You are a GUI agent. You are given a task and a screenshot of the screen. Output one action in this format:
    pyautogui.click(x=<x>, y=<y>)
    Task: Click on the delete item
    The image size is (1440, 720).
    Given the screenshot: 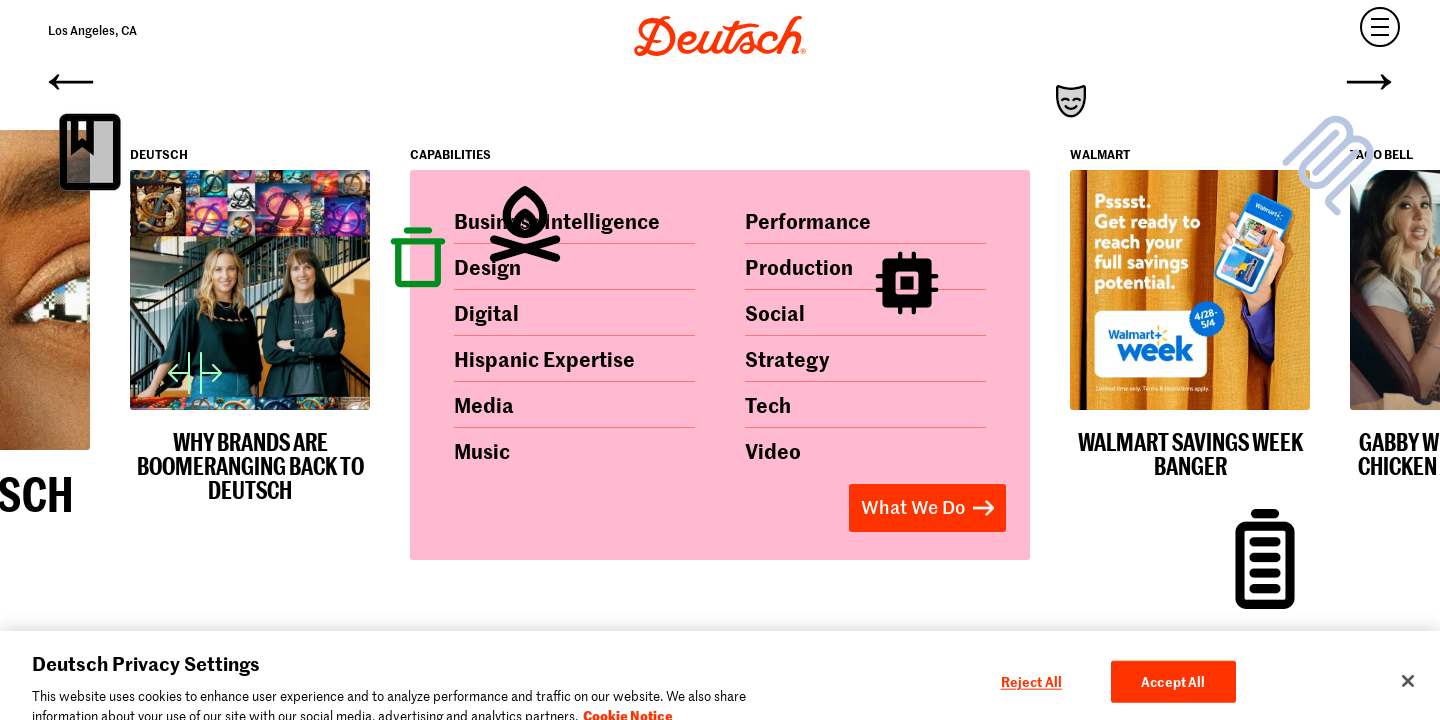 What is the action you would take?
    pyautogui.click(x=418, y=260)
    